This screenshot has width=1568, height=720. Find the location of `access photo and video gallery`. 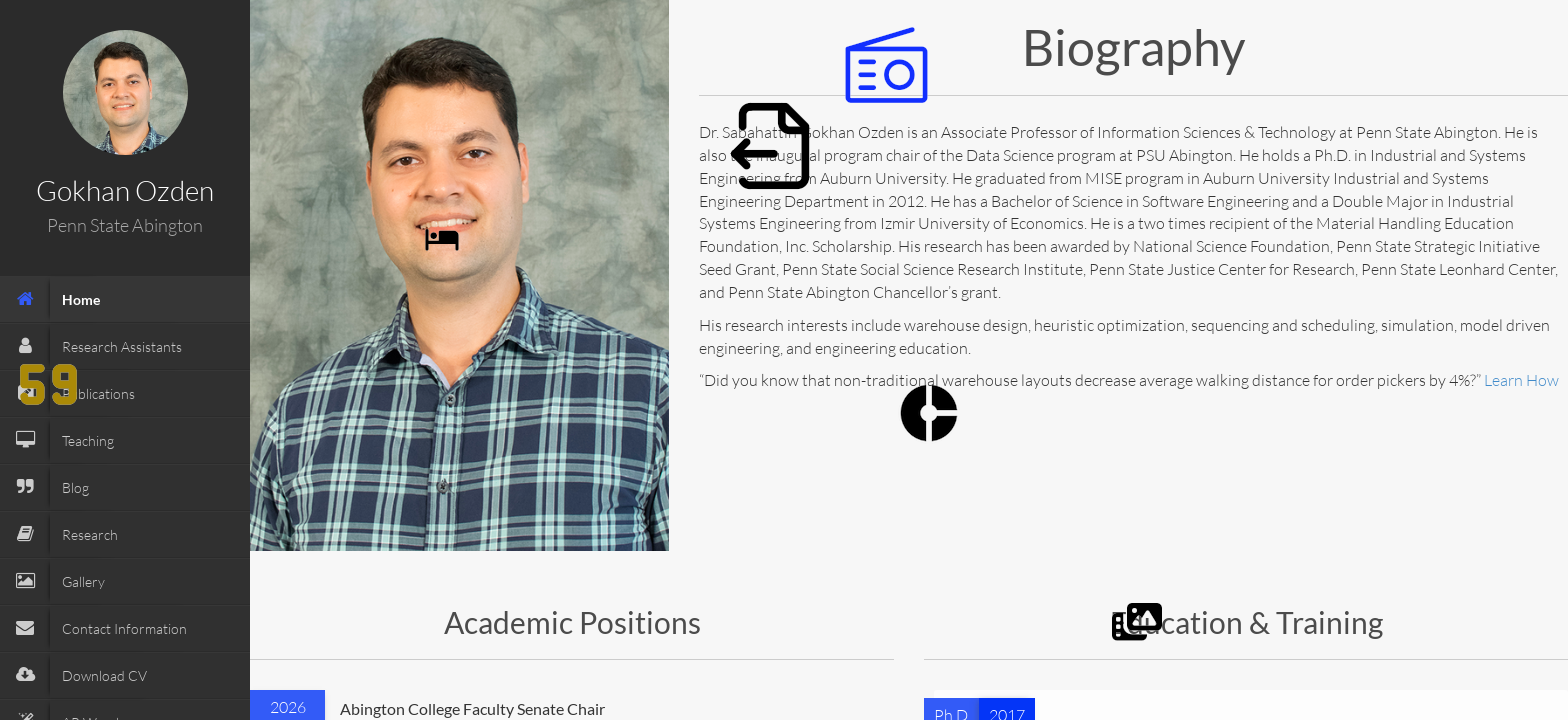

access photo and video gallery is located at coordinates (1137, 623).